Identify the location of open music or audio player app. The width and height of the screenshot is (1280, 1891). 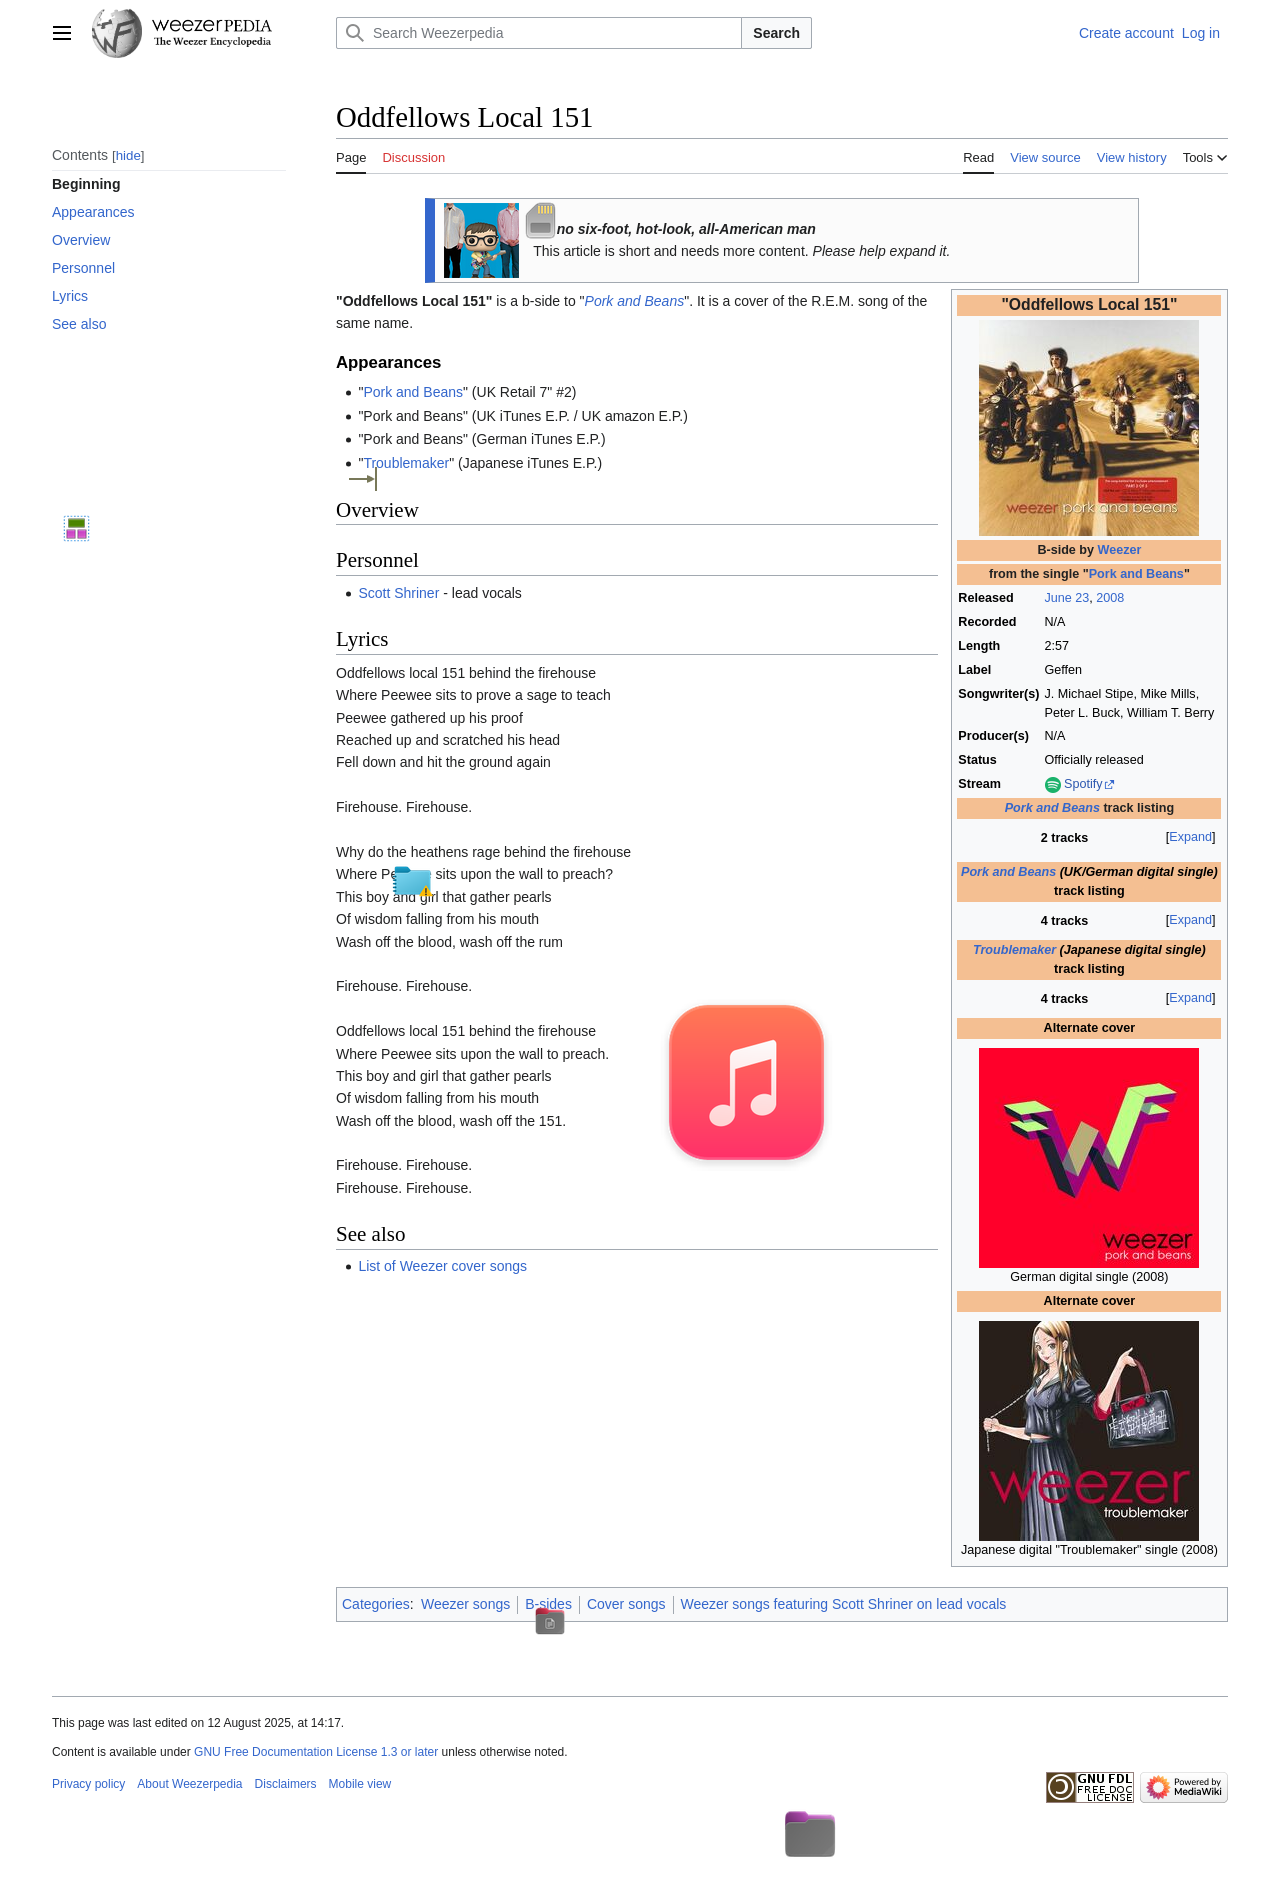
(746, 1082).